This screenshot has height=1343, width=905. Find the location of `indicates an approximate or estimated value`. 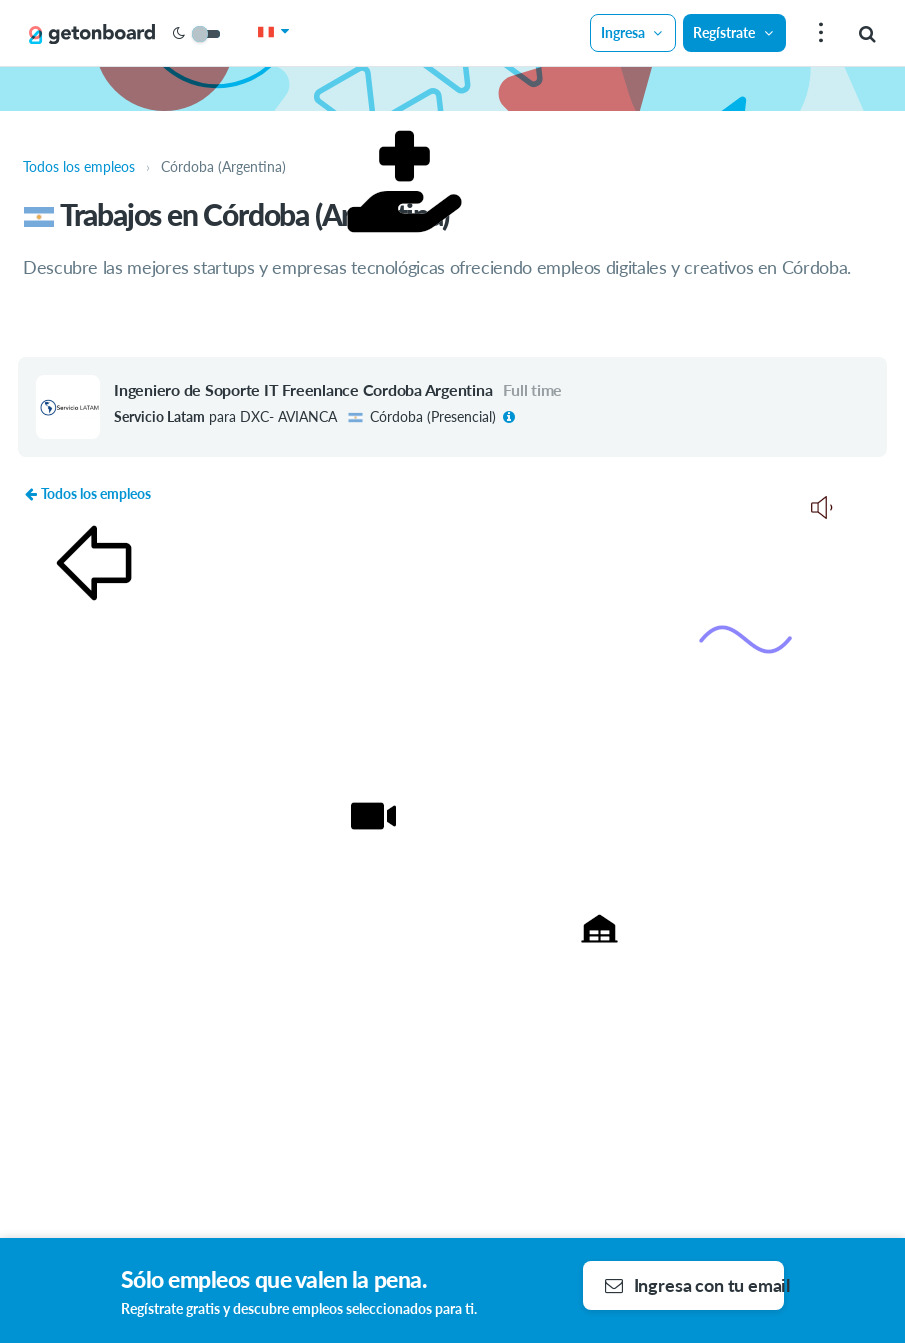

indicates an approximate or estimated value is located at coordinates (745, 639).